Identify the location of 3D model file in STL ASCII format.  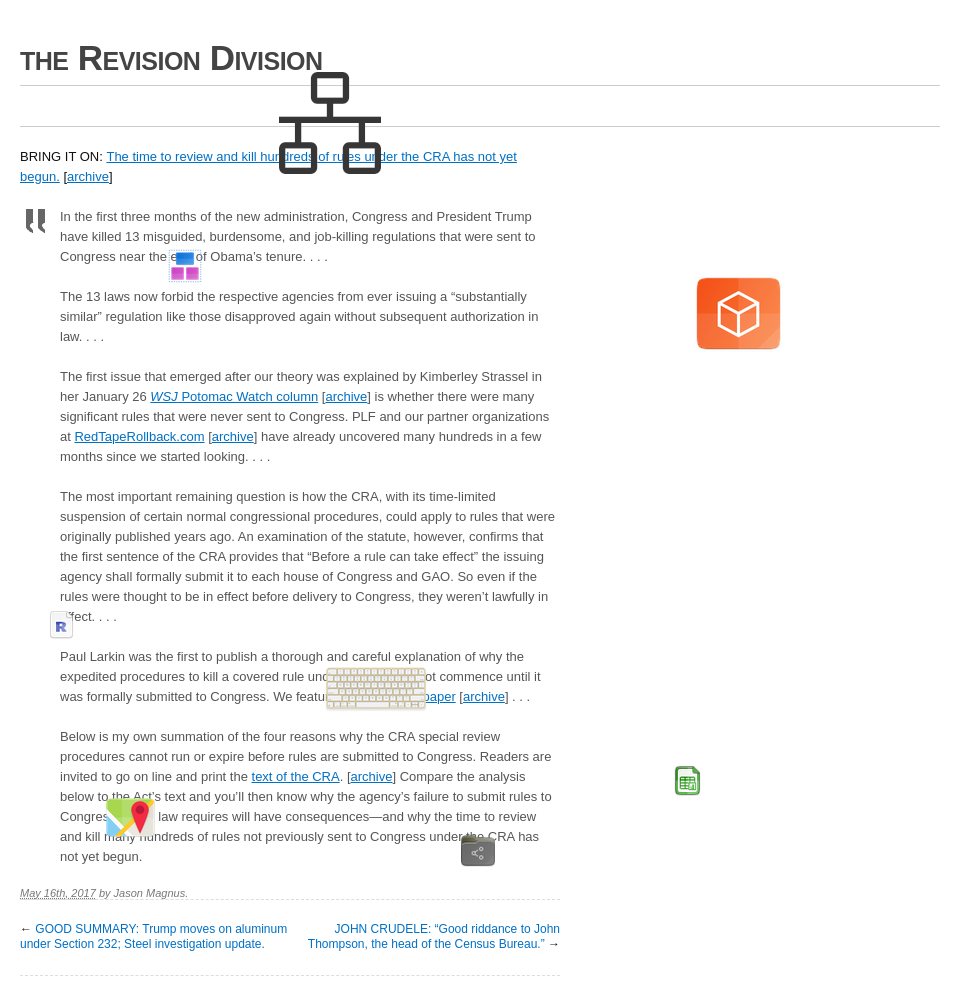
(738, 310).